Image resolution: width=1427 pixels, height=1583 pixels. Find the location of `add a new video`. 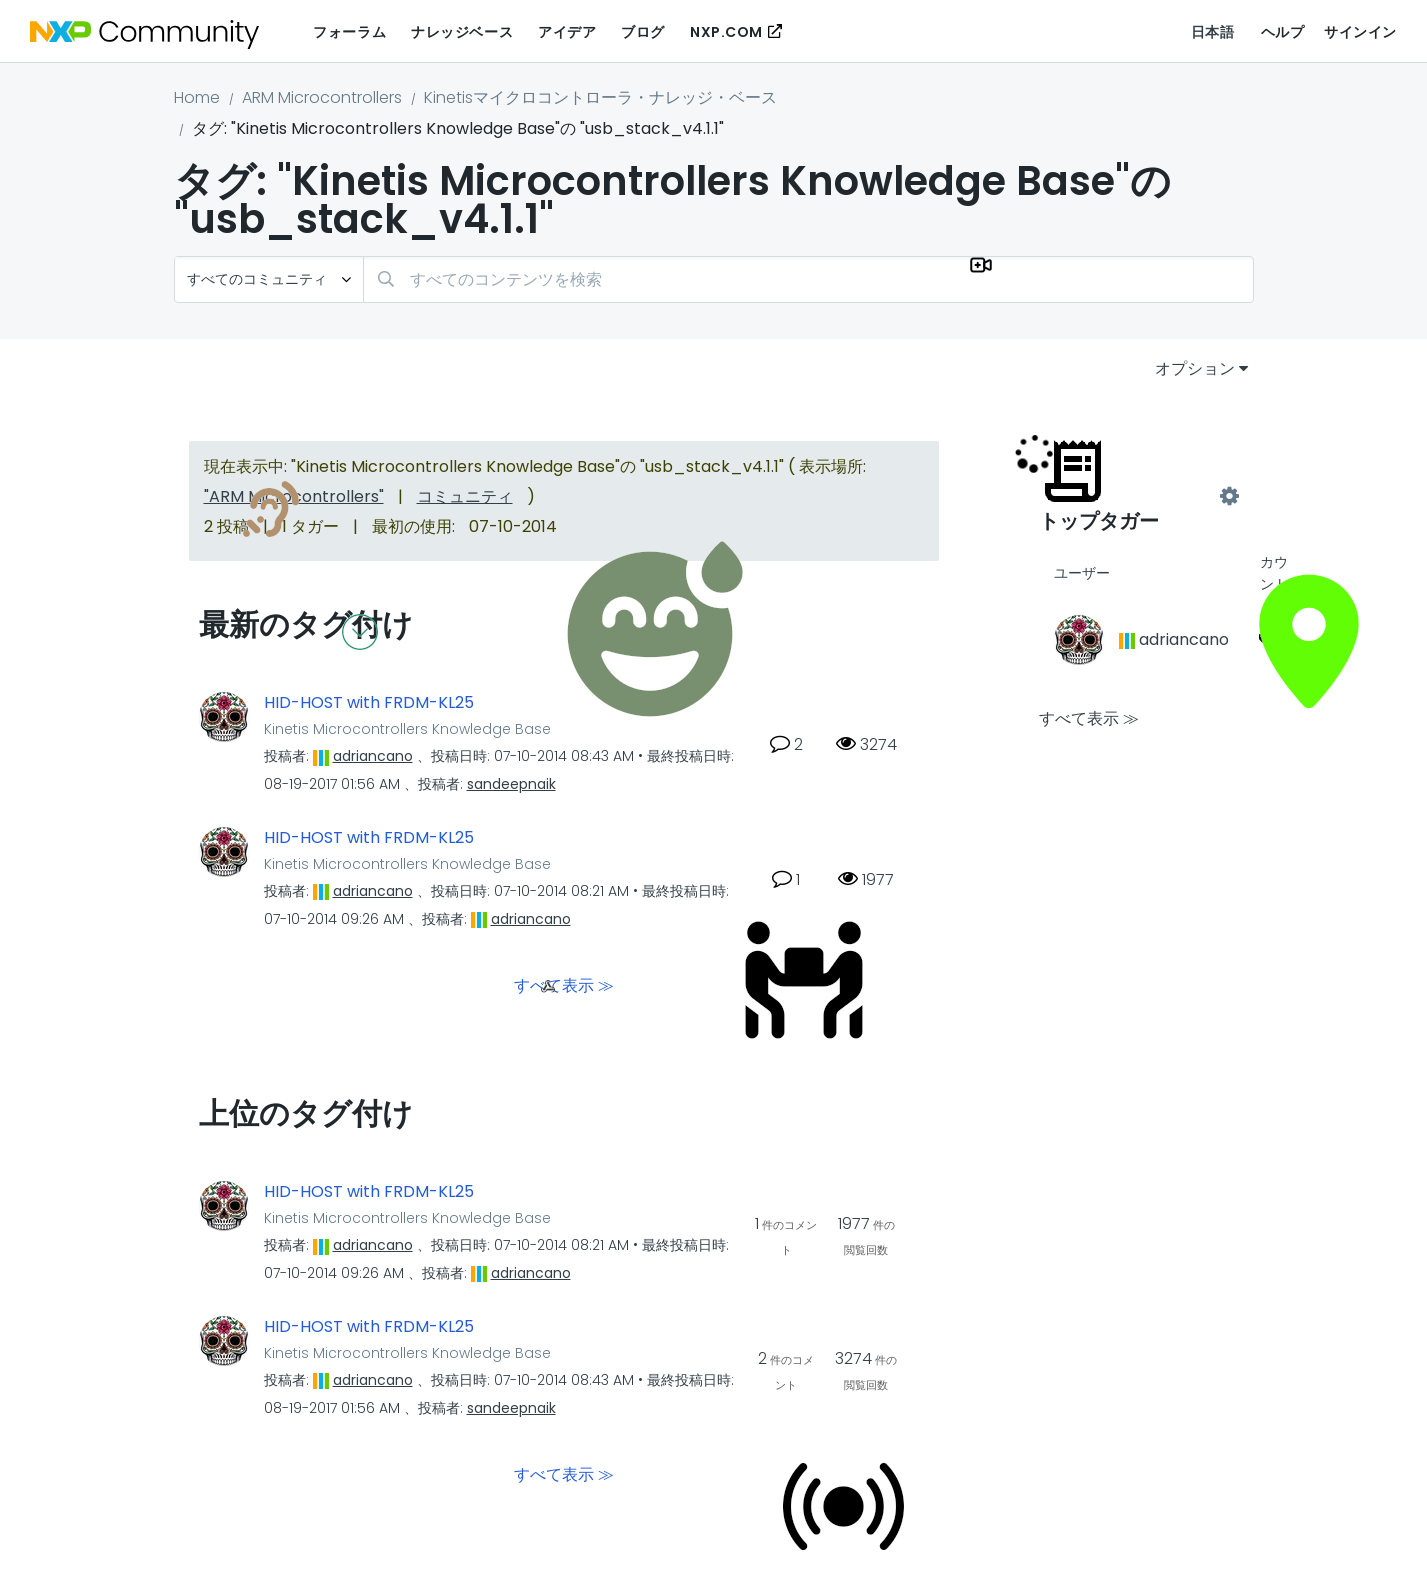

add a new video is located at coordinates (981, 265).